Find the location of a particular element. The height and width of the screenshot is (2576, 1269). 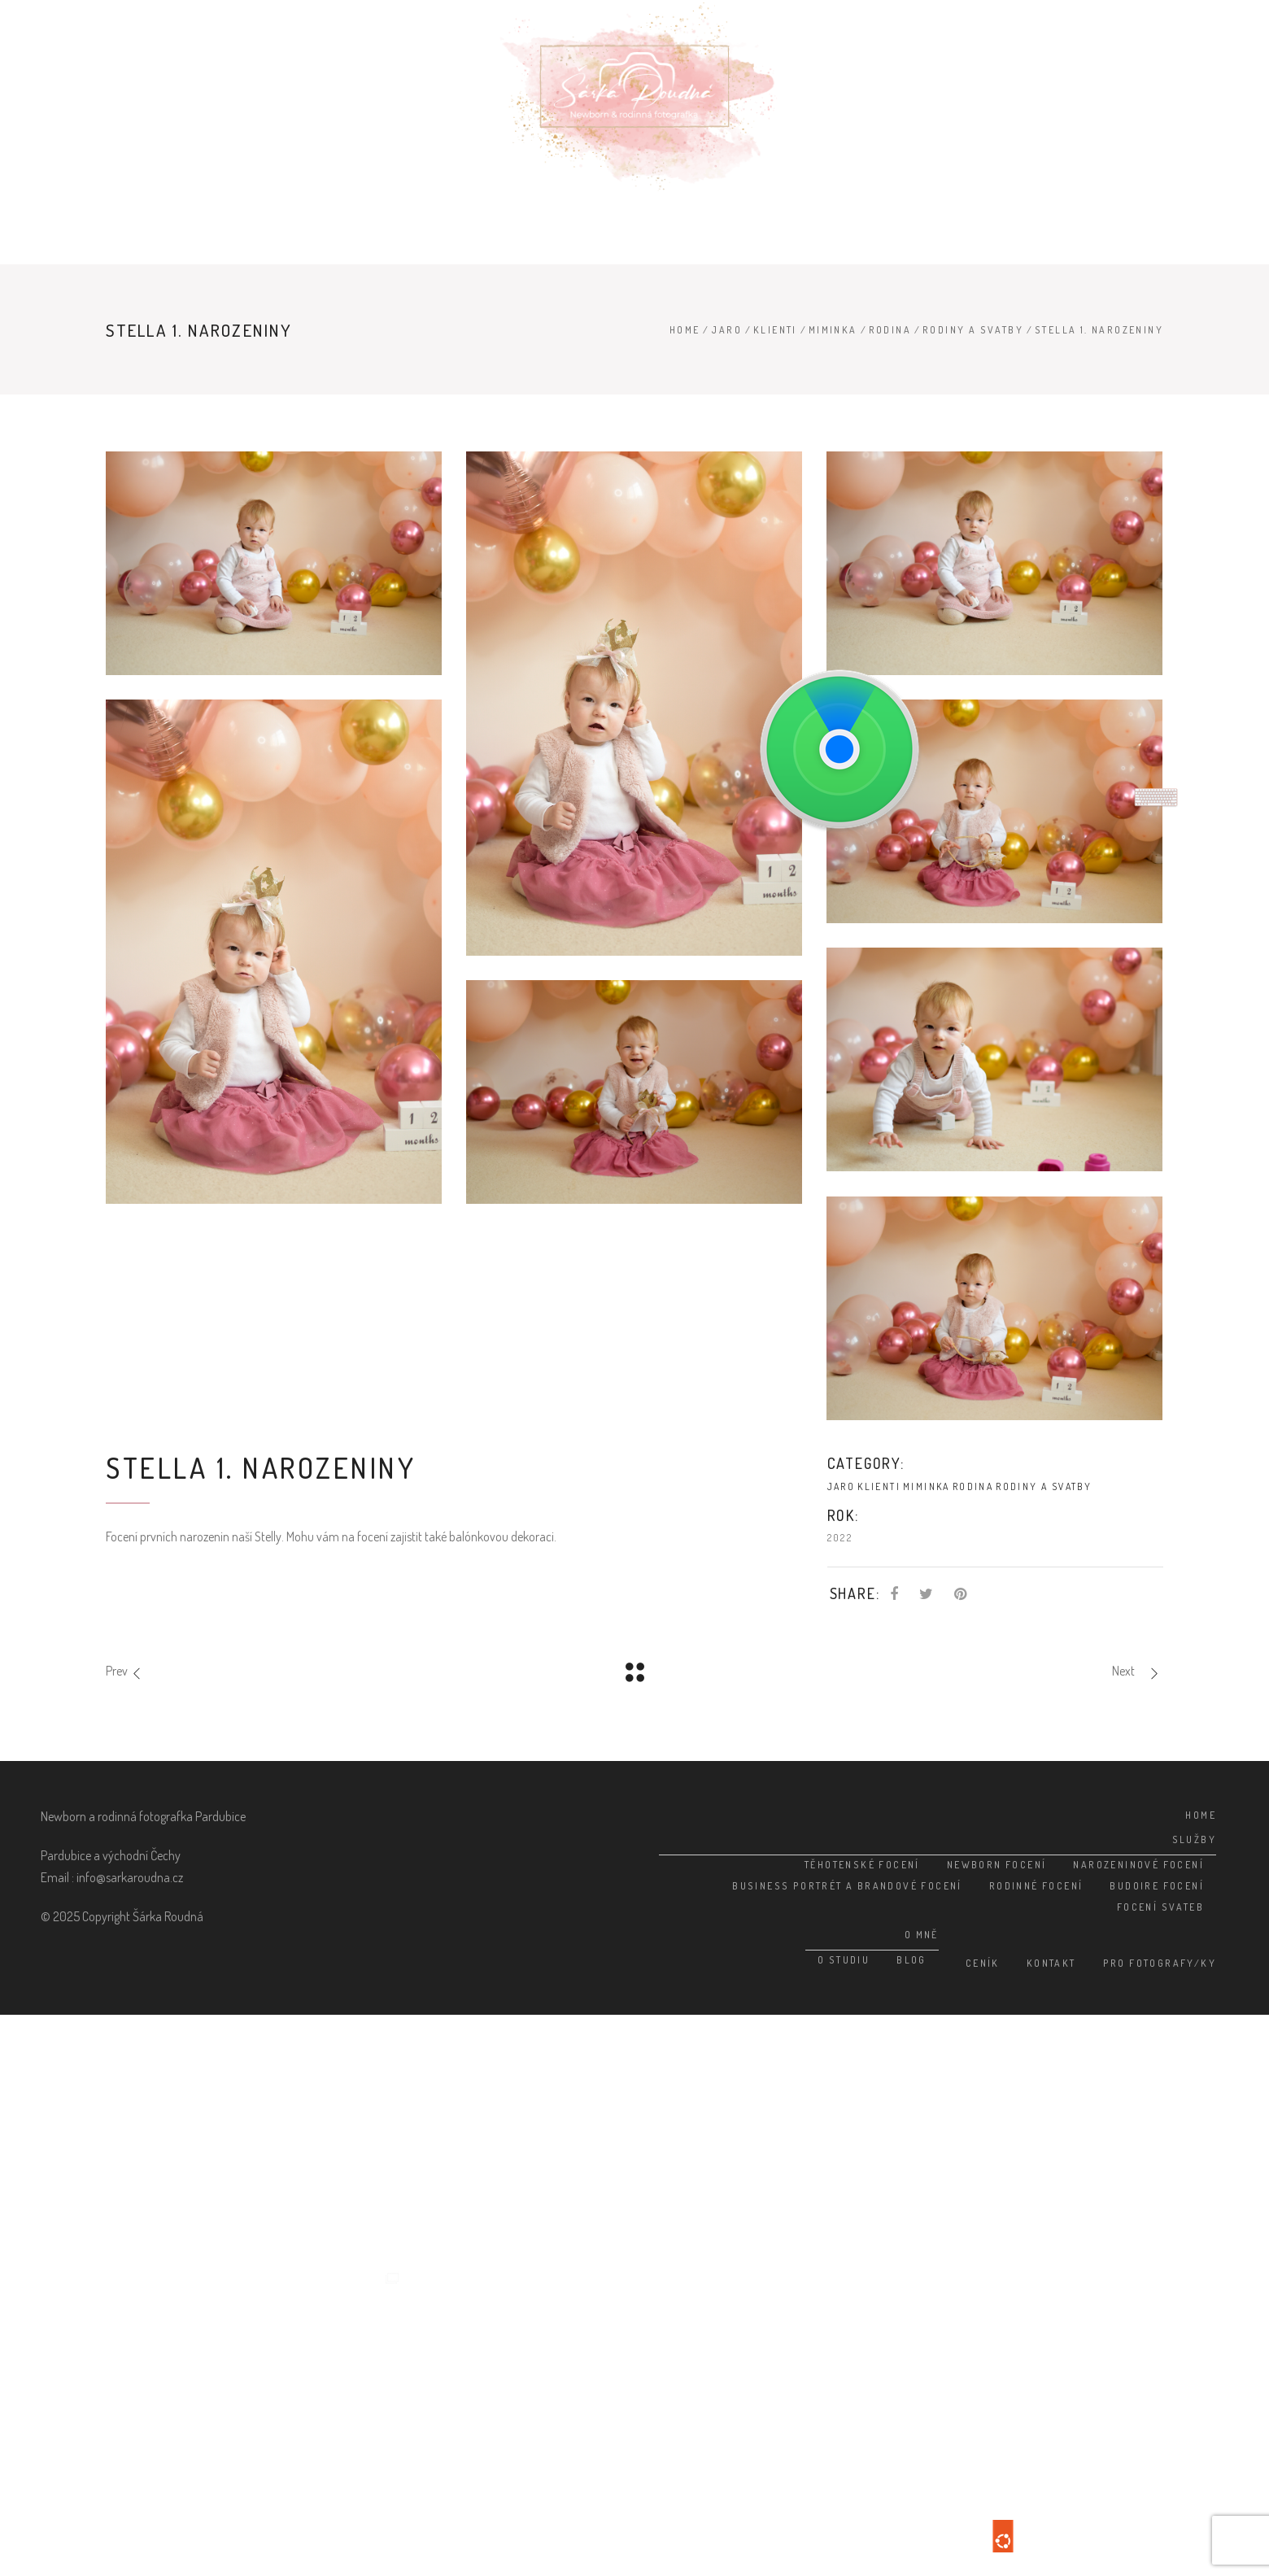

connect to a wireless bluetooth keyboard is located at coordinates (1156, 797).